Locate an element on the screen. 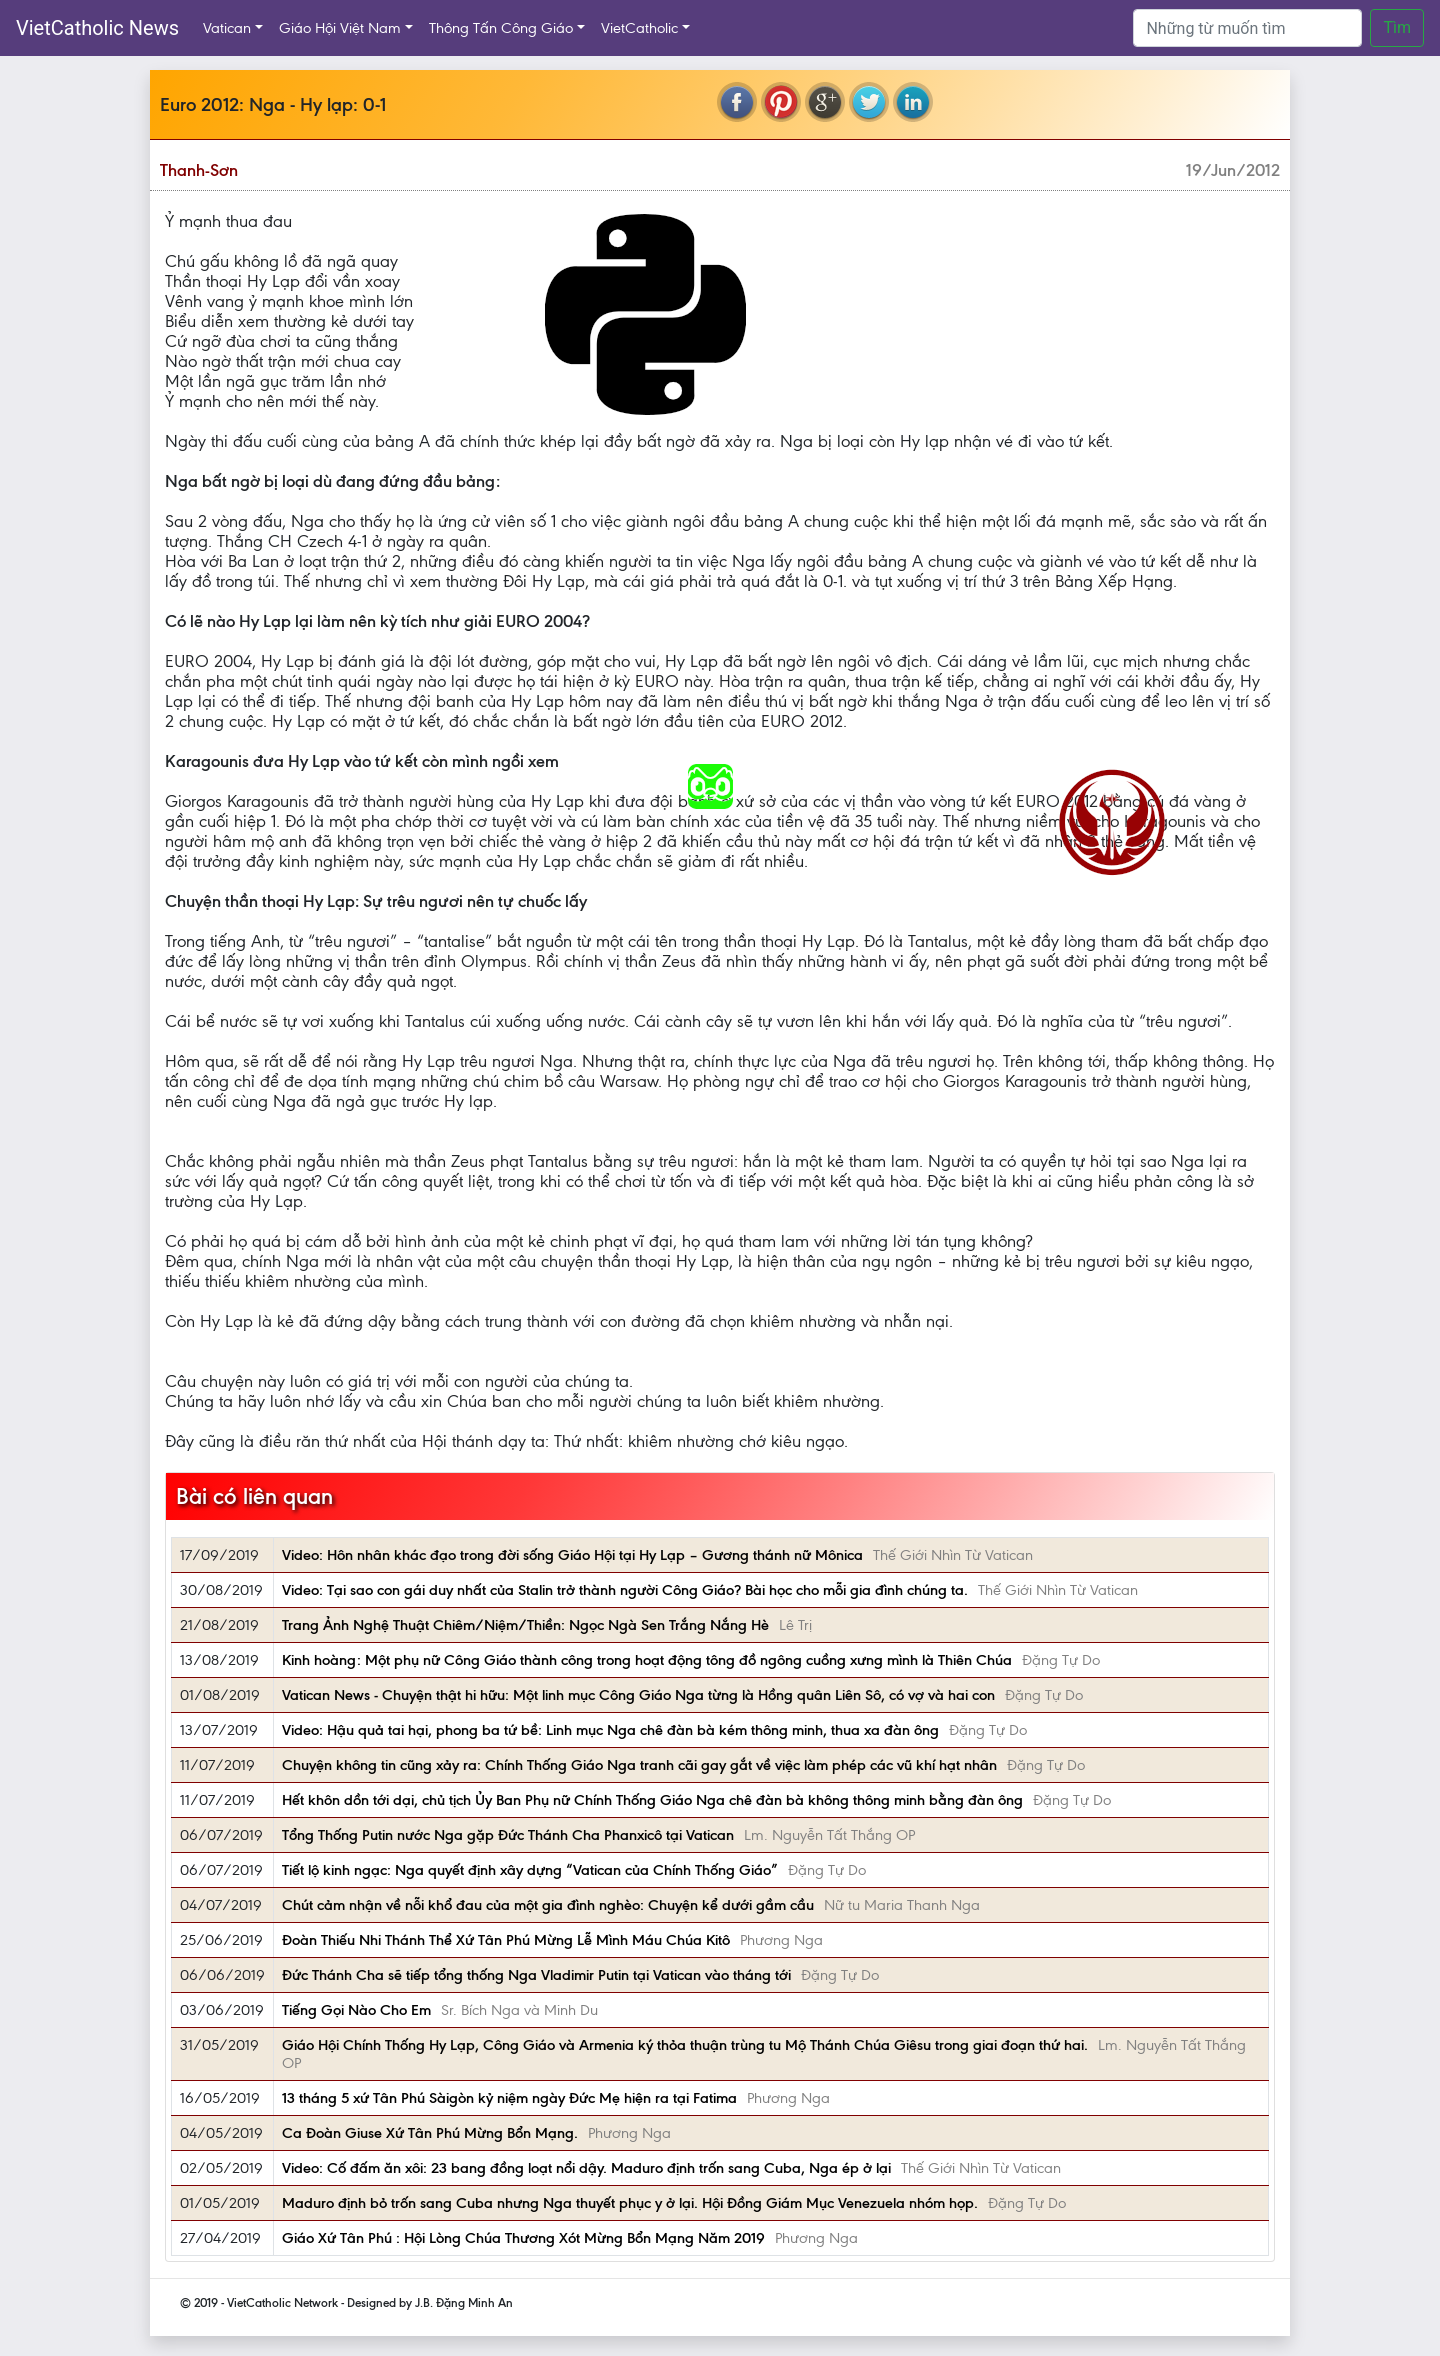 The width and height of the screenshot is (1440, 2356). the old republic game or franchise logo is located at coordinates (1112, 822).